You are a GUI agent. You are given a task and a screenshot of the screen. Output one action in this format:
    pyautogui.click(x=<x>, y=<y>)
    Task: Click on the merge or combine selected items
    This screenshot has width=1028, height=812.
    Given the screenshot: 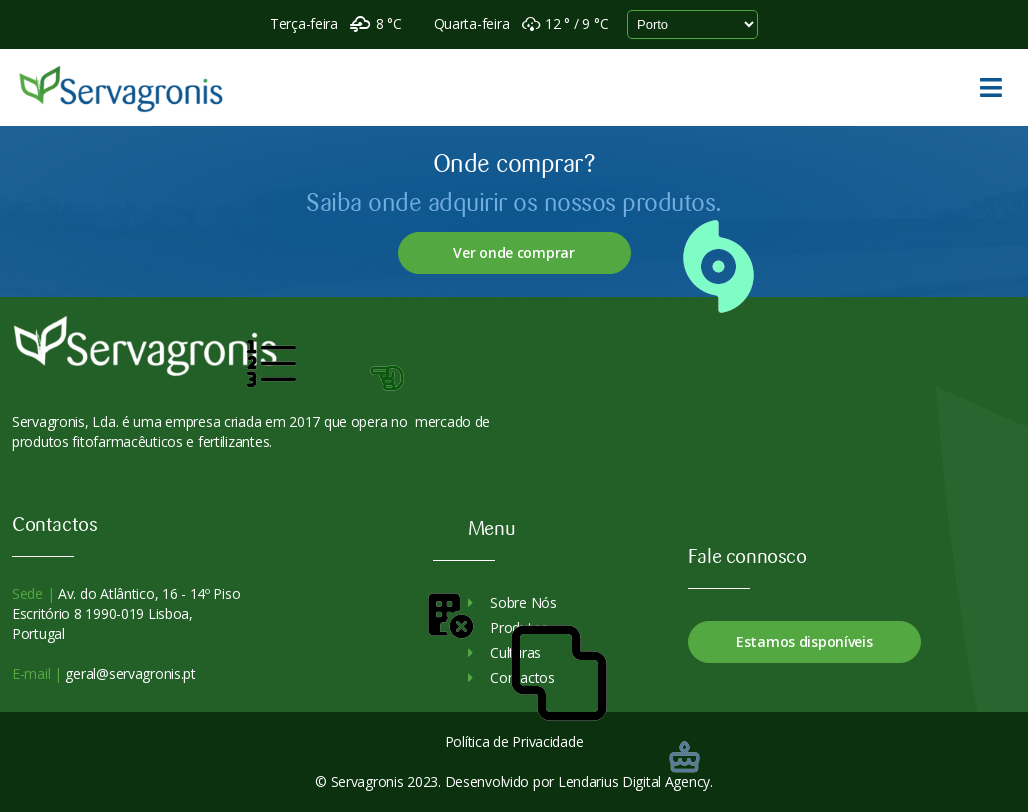 What is the action you would take?
    pyautogui.click(x=559, y=673)
    